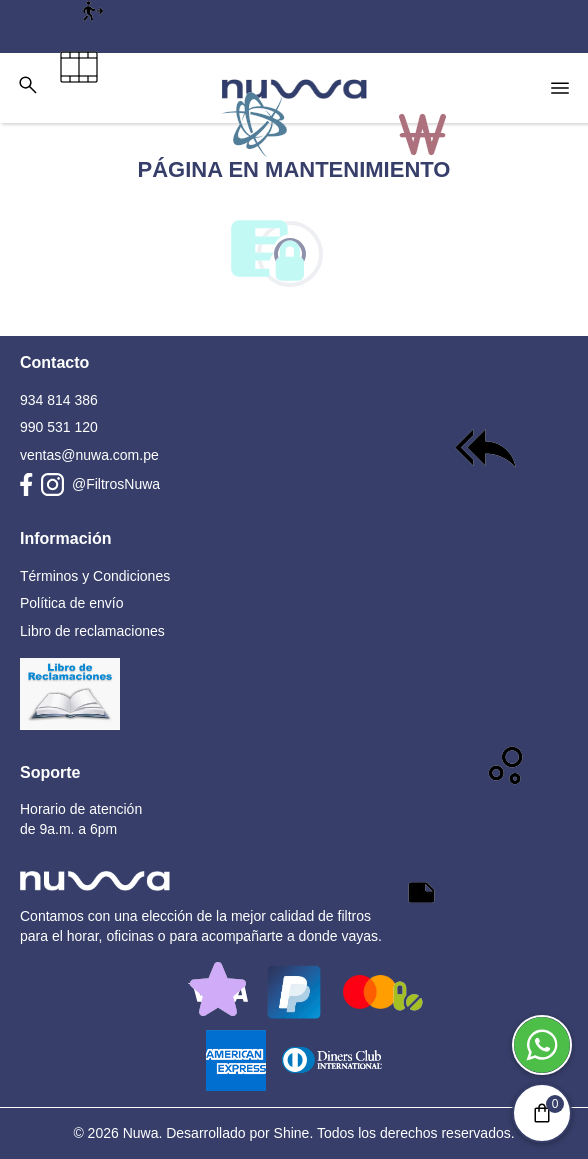 This screenshot has height=1159, width=588. I want to click on view bubble chart data visualization, so click(507, 765).